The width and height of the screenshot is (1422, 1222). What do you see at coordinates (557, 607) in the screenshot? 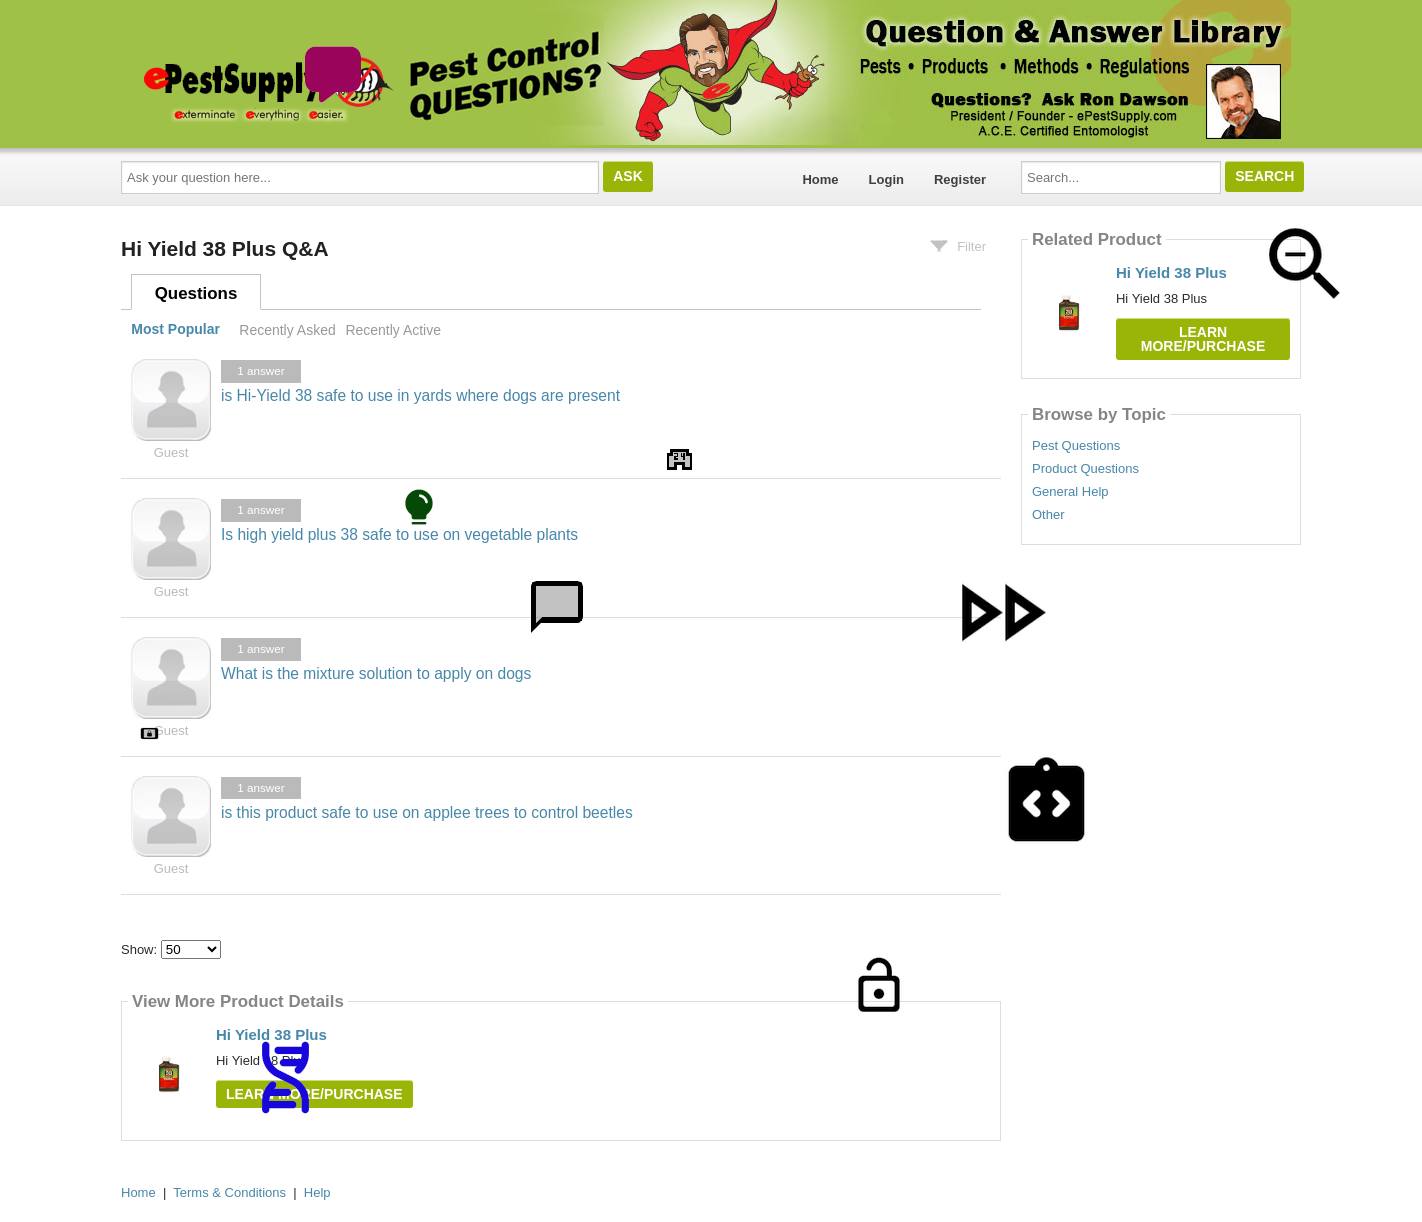
I see `open chat or messaging` at bounding box center [557, 607].